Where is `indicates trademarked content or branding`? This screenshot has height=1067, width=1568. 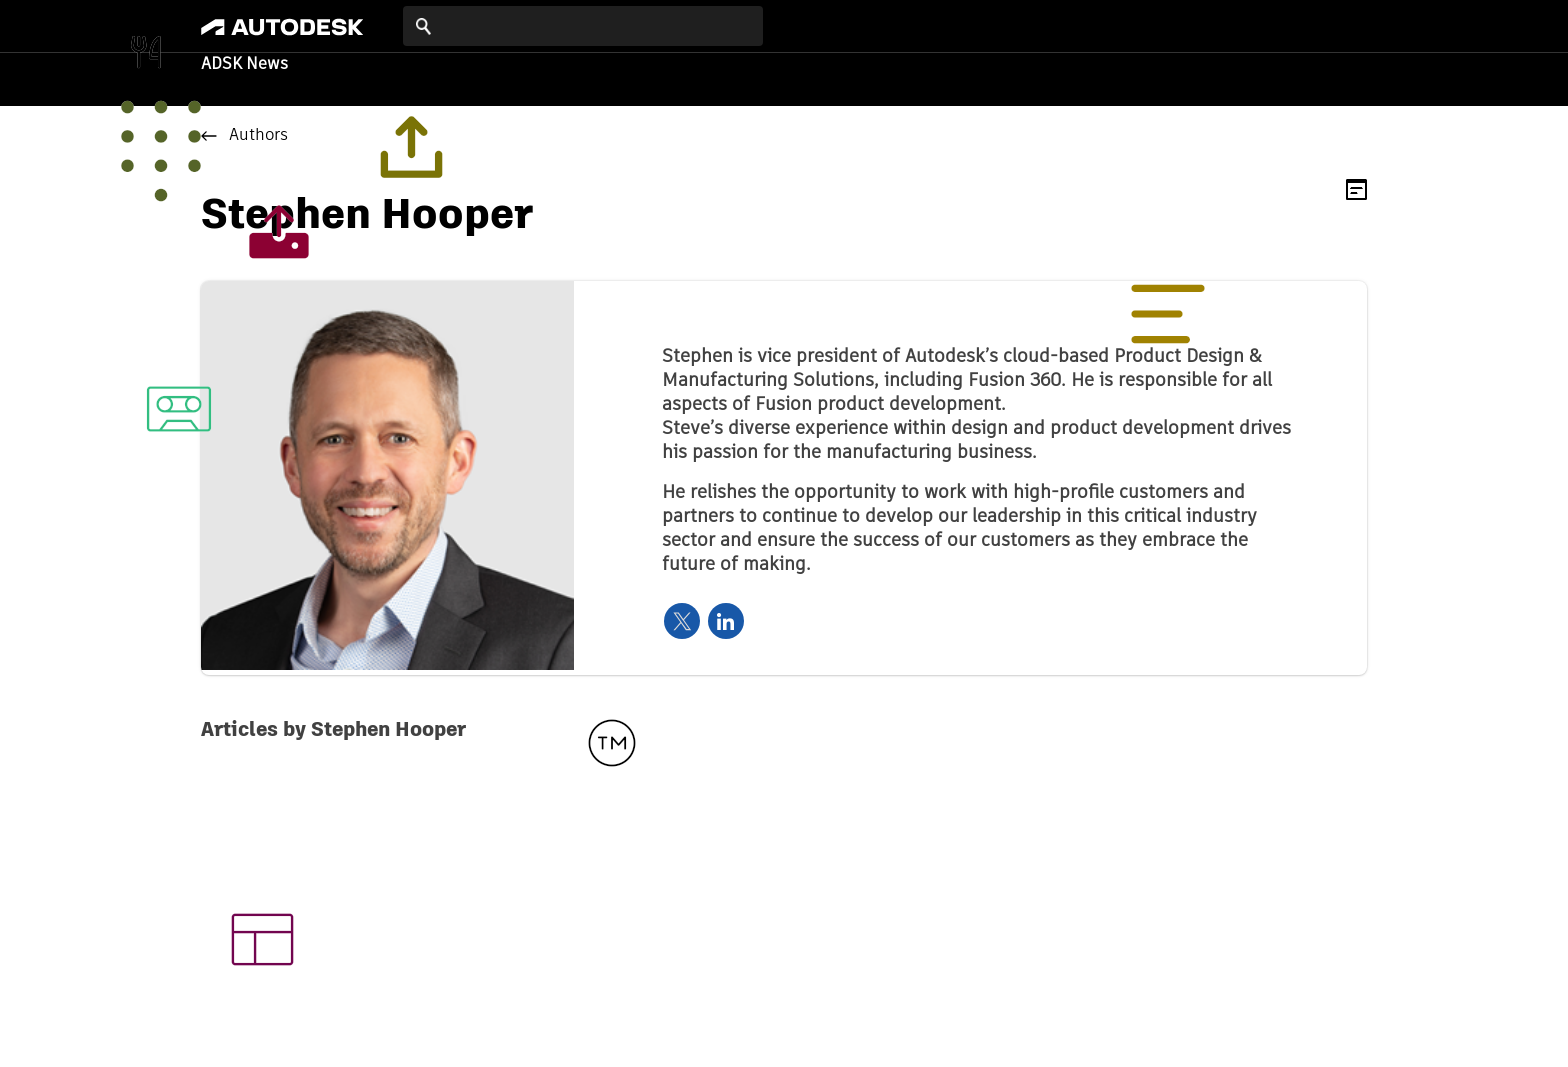
indicates trademarked content or branding is located at coordinates (612, 743).